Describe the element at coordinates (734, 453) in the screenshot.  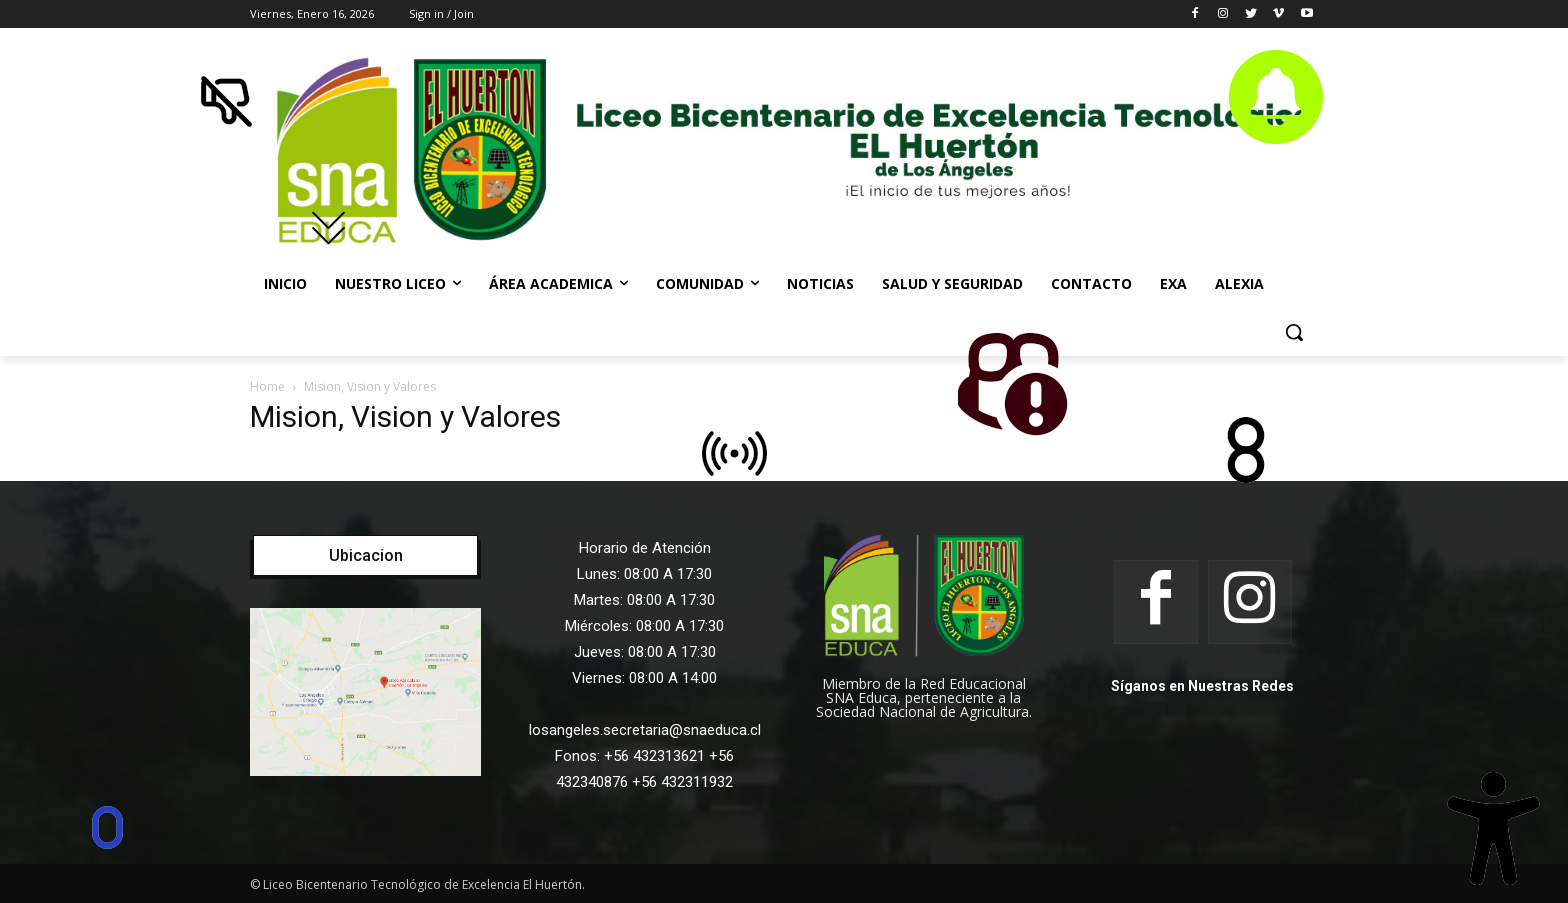
I see `access radio or audio streaming` at that location.